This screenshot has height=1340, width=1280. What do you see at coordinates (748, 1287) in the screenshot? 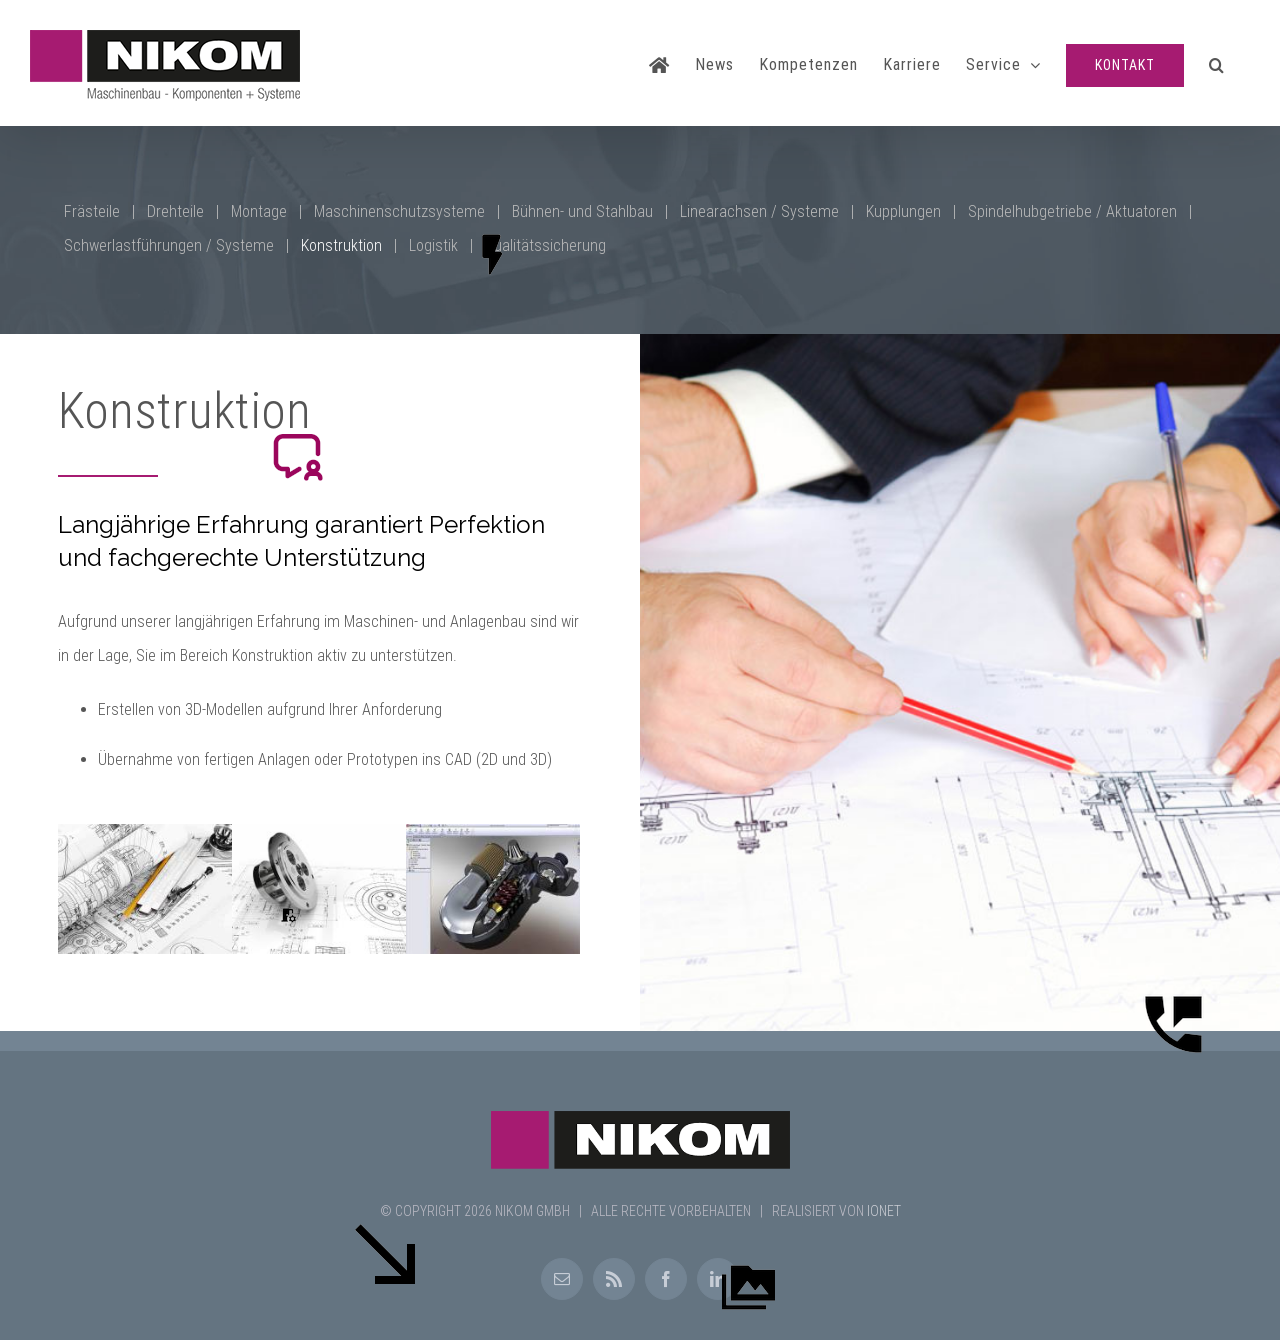
I see `access photo and video library` at bounding box center [748, 1287].